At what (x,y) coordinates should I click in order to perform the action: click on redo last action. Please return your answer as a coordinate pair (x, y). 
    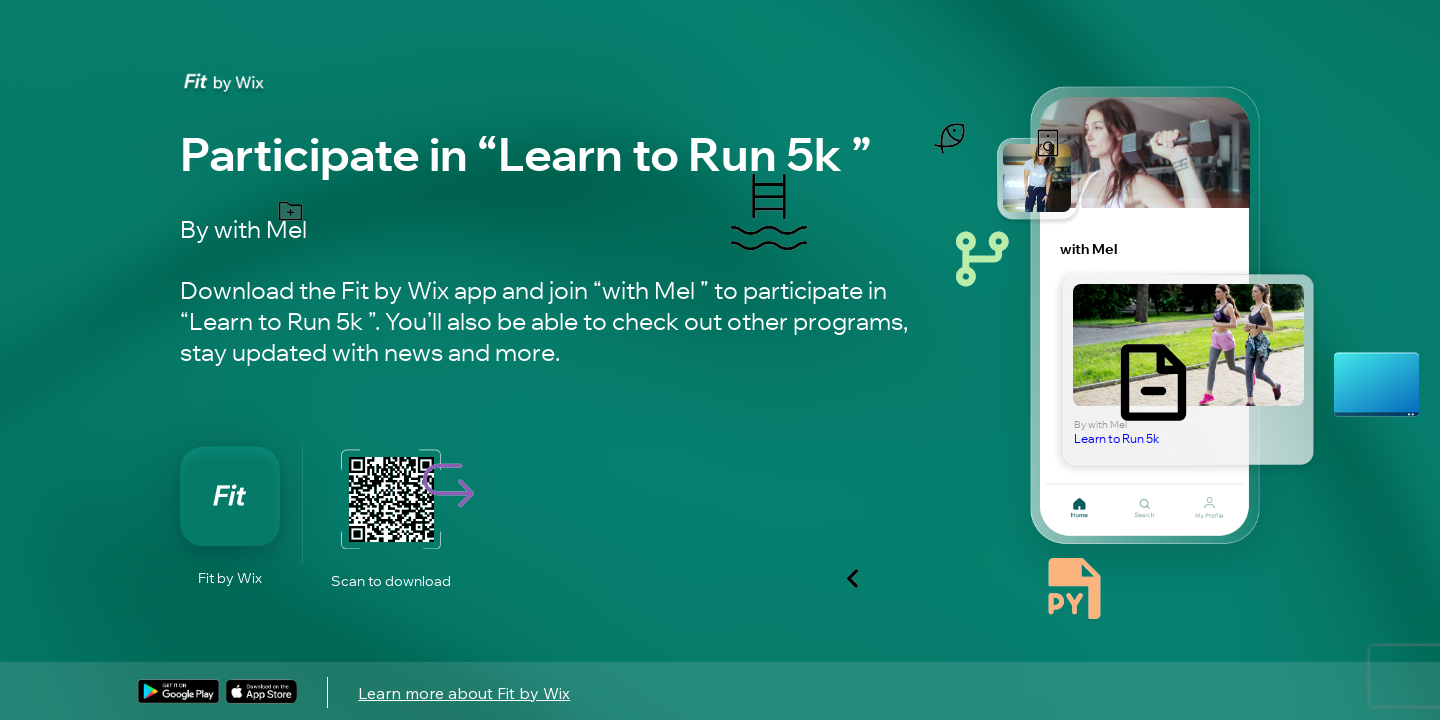
    Looking at the image, I should click on (448, 483).